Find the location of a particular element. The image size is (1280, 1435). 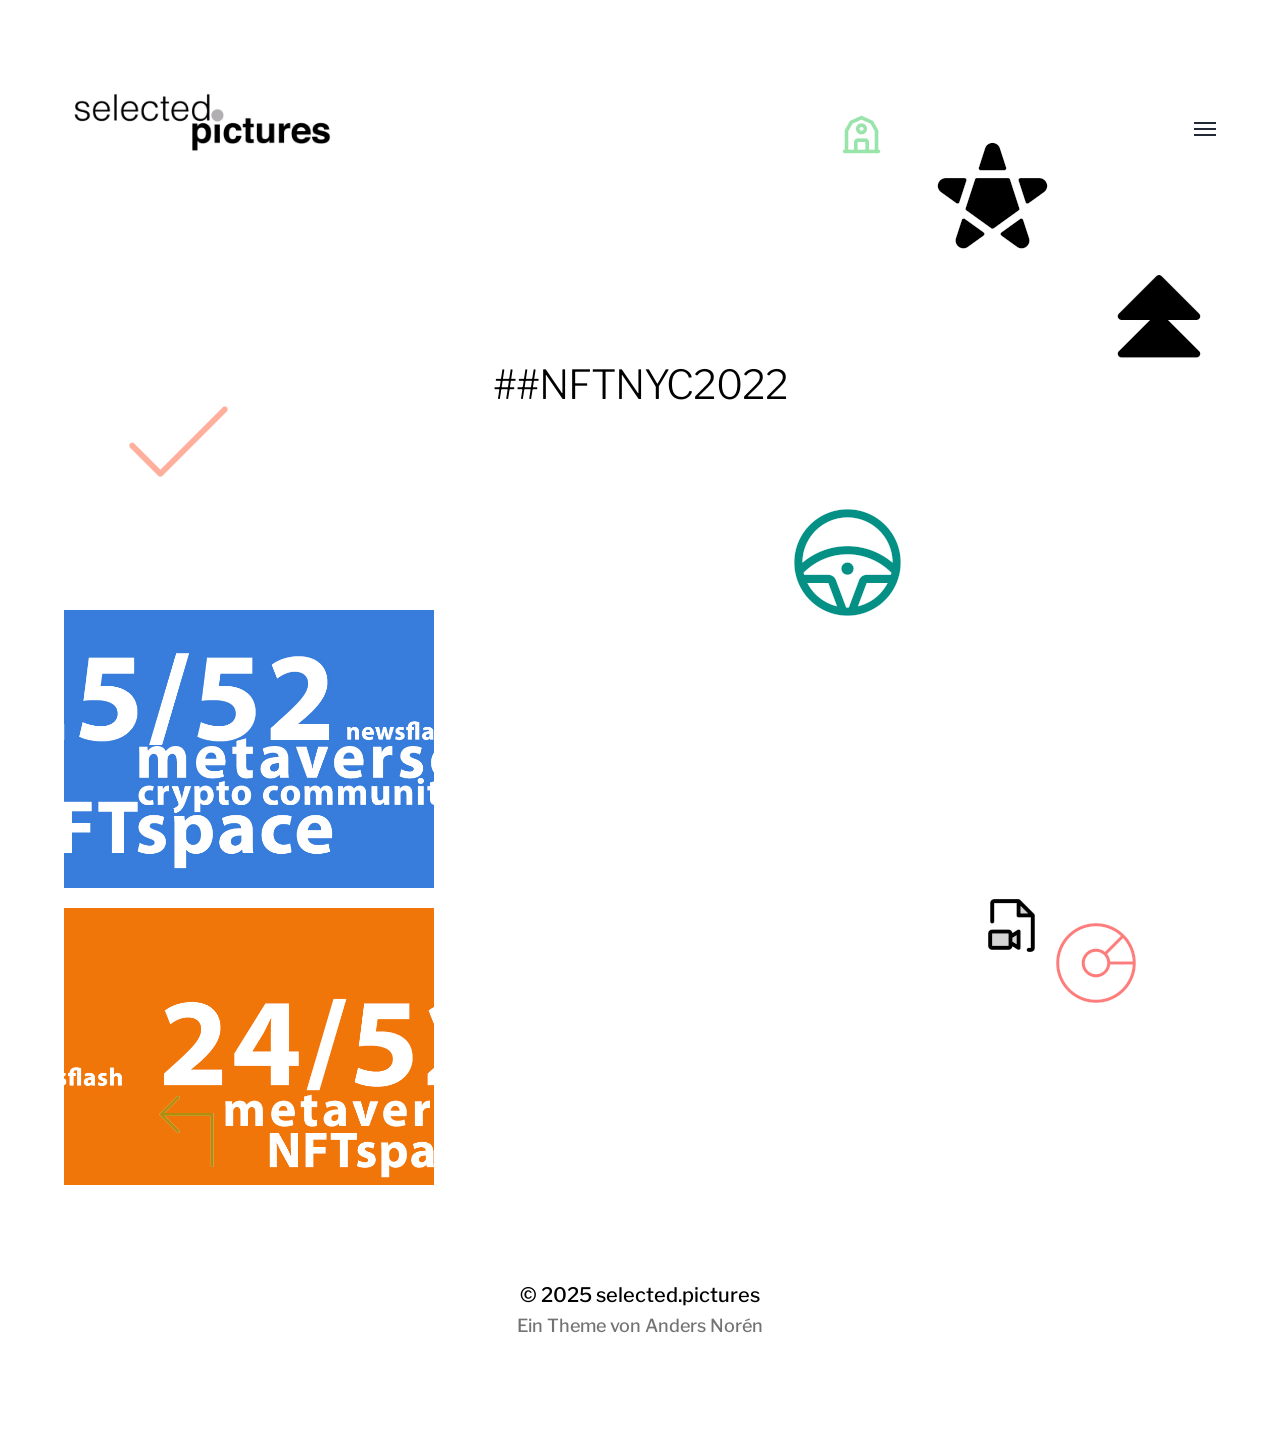

access driving or navigation mode is located at coordinates (847, 562).